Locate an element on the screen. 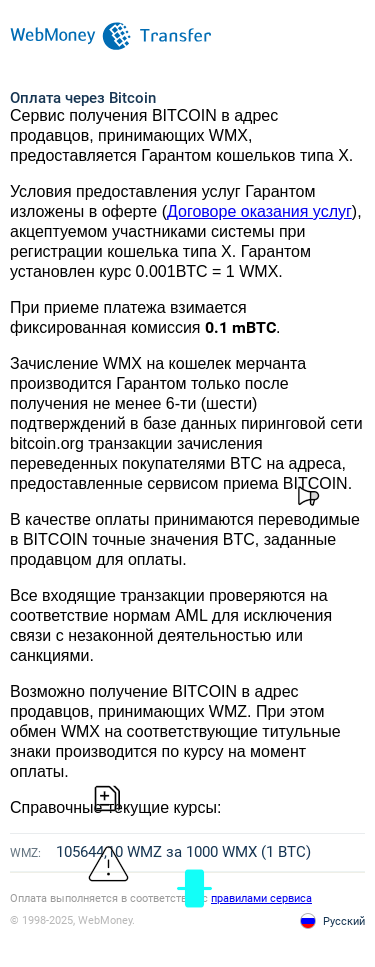 The height and width of the screenshot is (967, 375). indicates a warning or caution state is located at coordinates (108, 864).